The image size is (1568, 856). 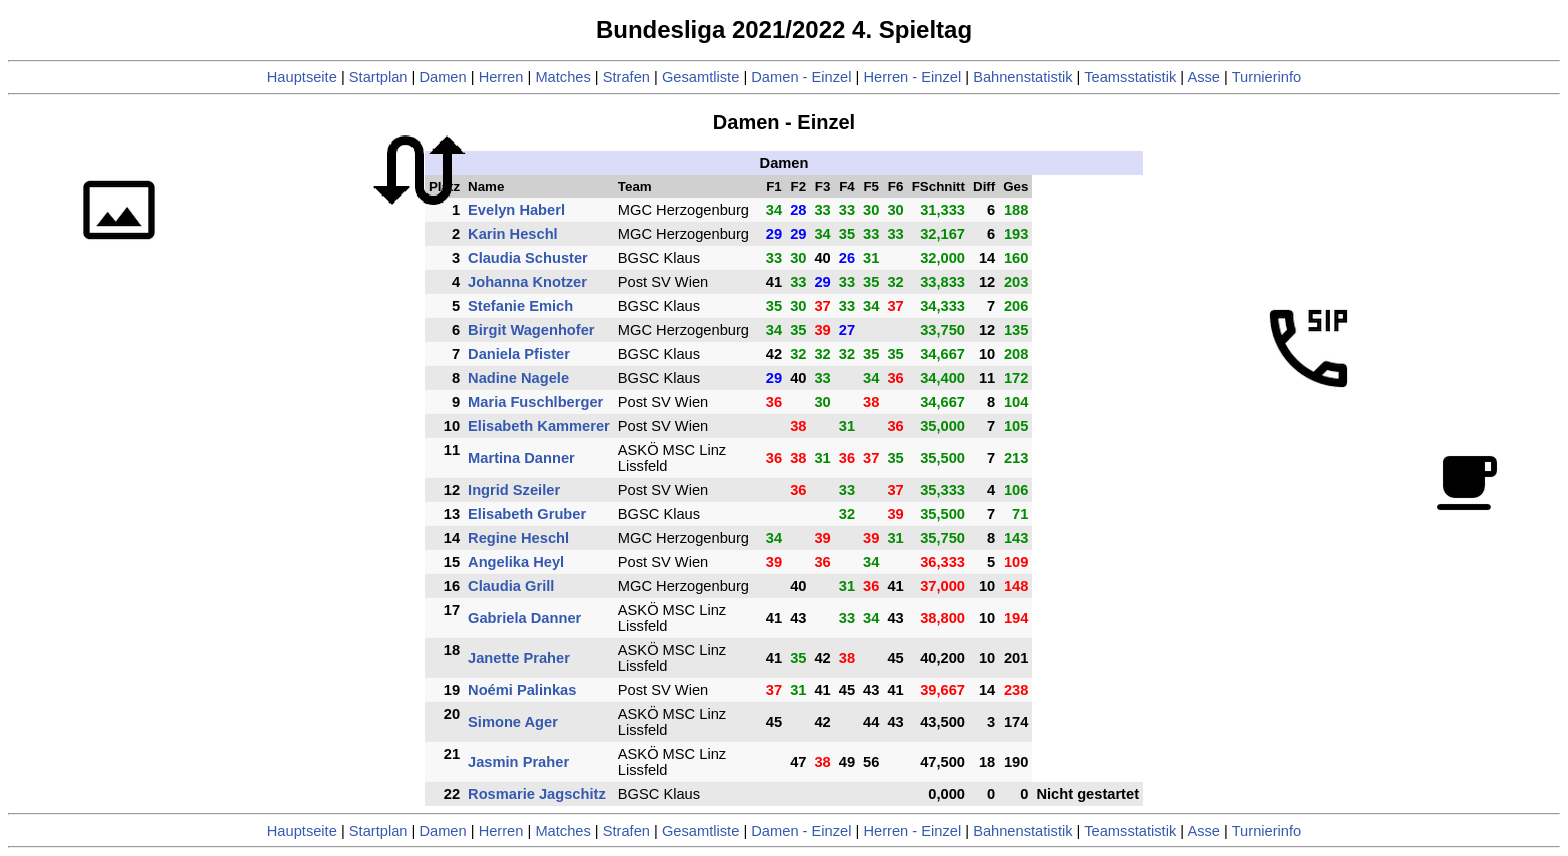 What do you see at coordinates (1308, 348) in the screenshot?
I see `make a SIP (internet protocol) phone call` at bounding box center [1308, 348].